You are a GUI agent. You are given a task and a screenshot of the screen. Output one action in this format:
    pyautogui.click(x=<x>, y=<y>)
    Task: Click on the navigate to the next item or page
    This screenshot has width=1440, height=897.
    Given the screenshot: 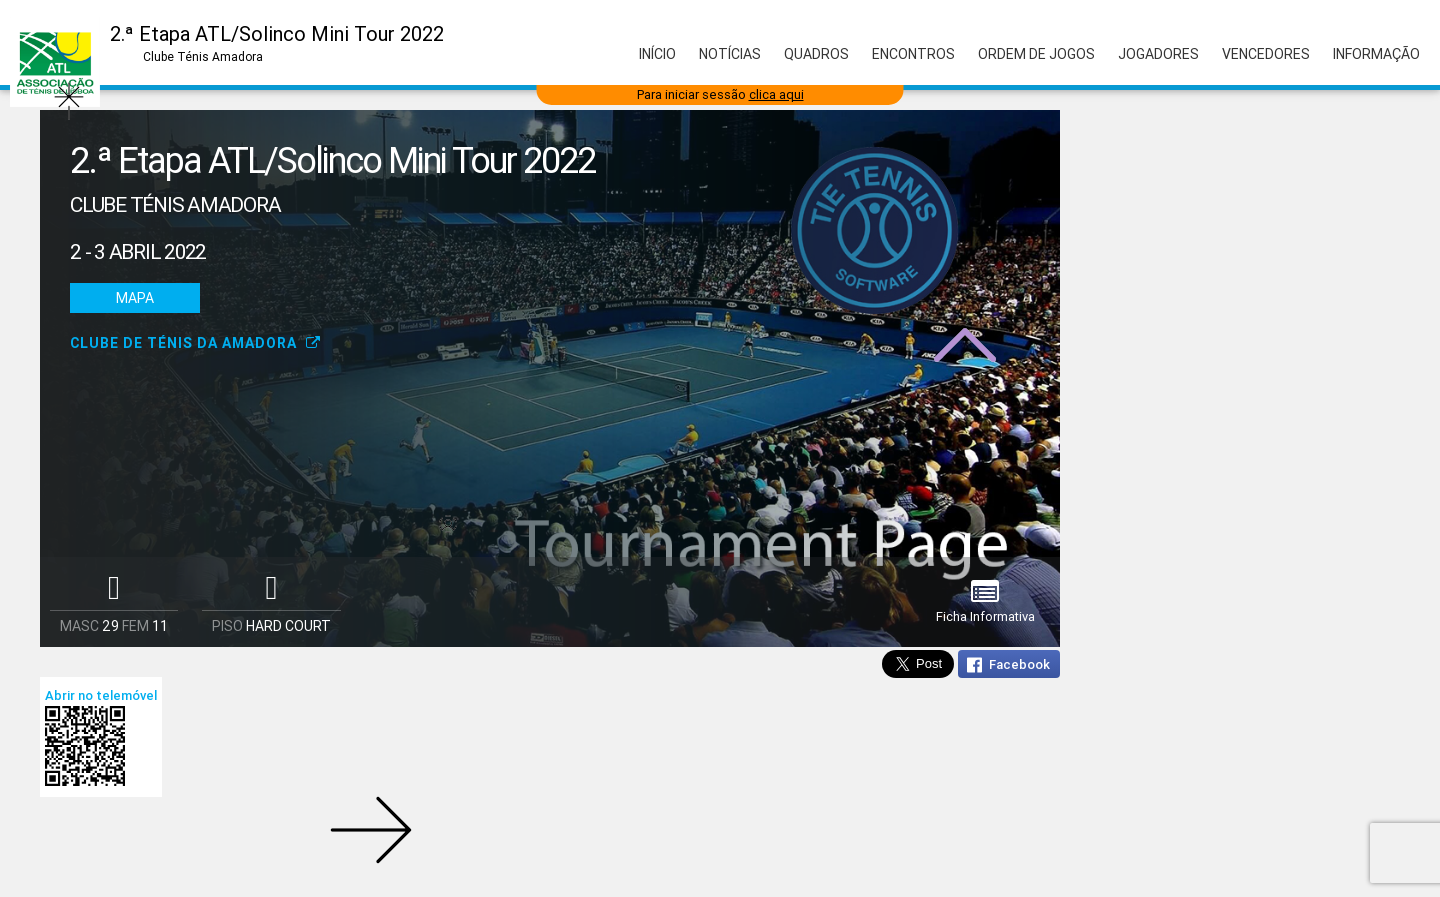 What is the action you would take?
    pyautogui.click(x=371, y=830)
    